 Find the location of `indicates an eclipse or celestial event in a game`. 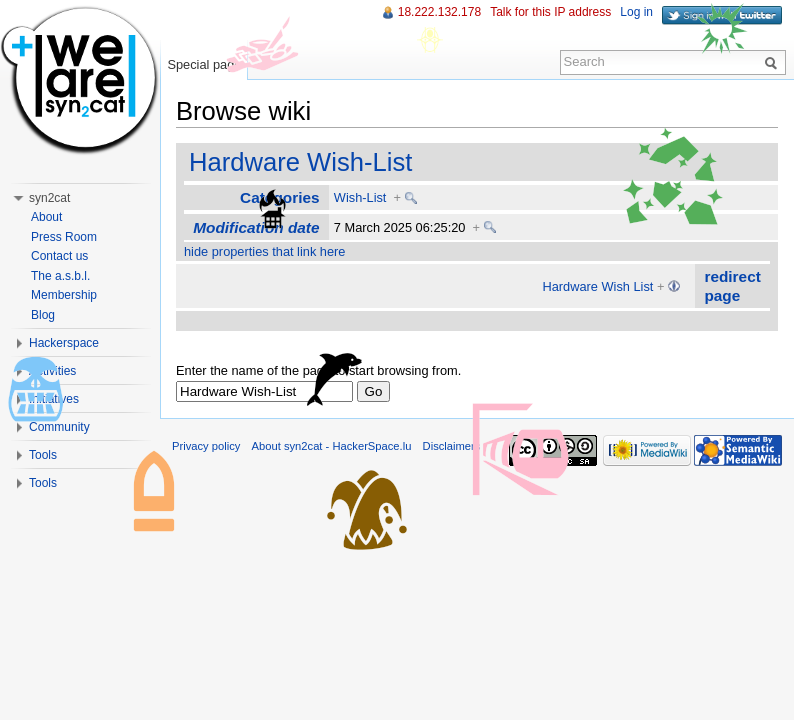

indicates an eclipse or celestial event in a game is located at coordinates (721, 28).